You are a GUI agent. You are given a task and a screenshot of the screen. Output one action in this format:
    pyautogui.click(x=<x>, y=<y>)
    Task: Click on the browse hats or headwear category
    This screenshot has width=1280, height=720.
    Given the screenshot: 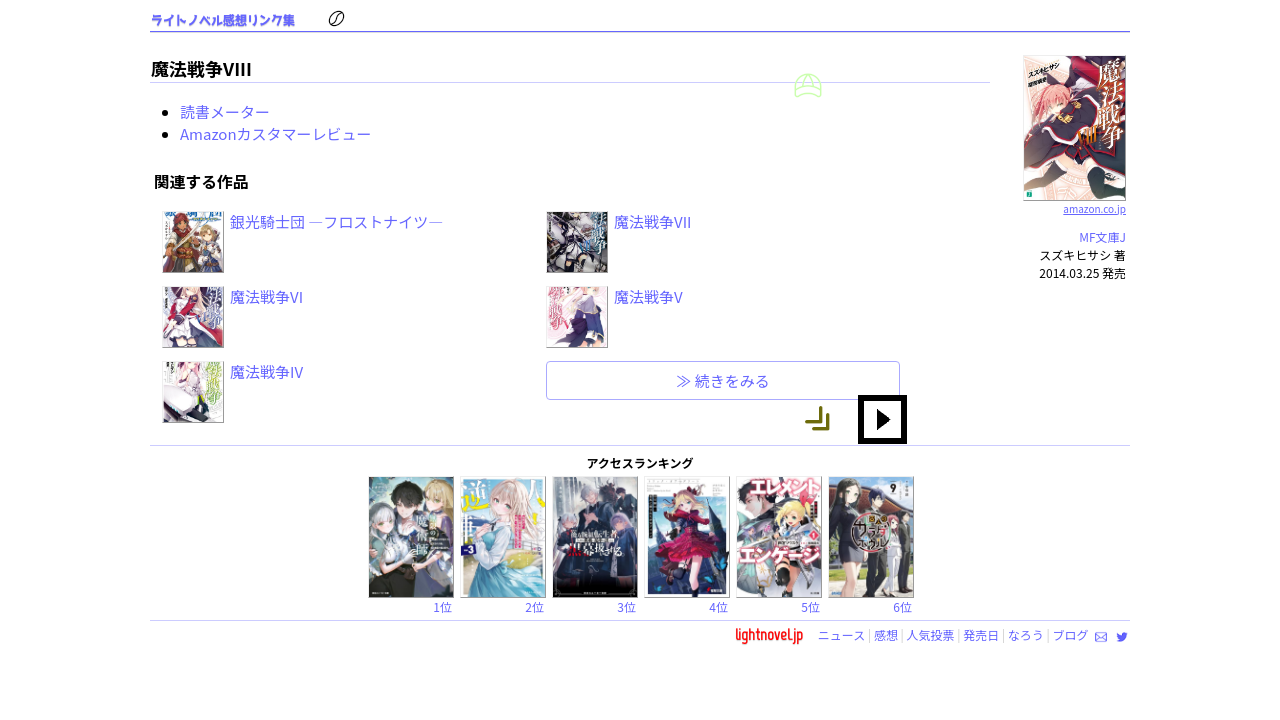 What is the action you would take?
    pyautogui.click(x=808, y=87)
    